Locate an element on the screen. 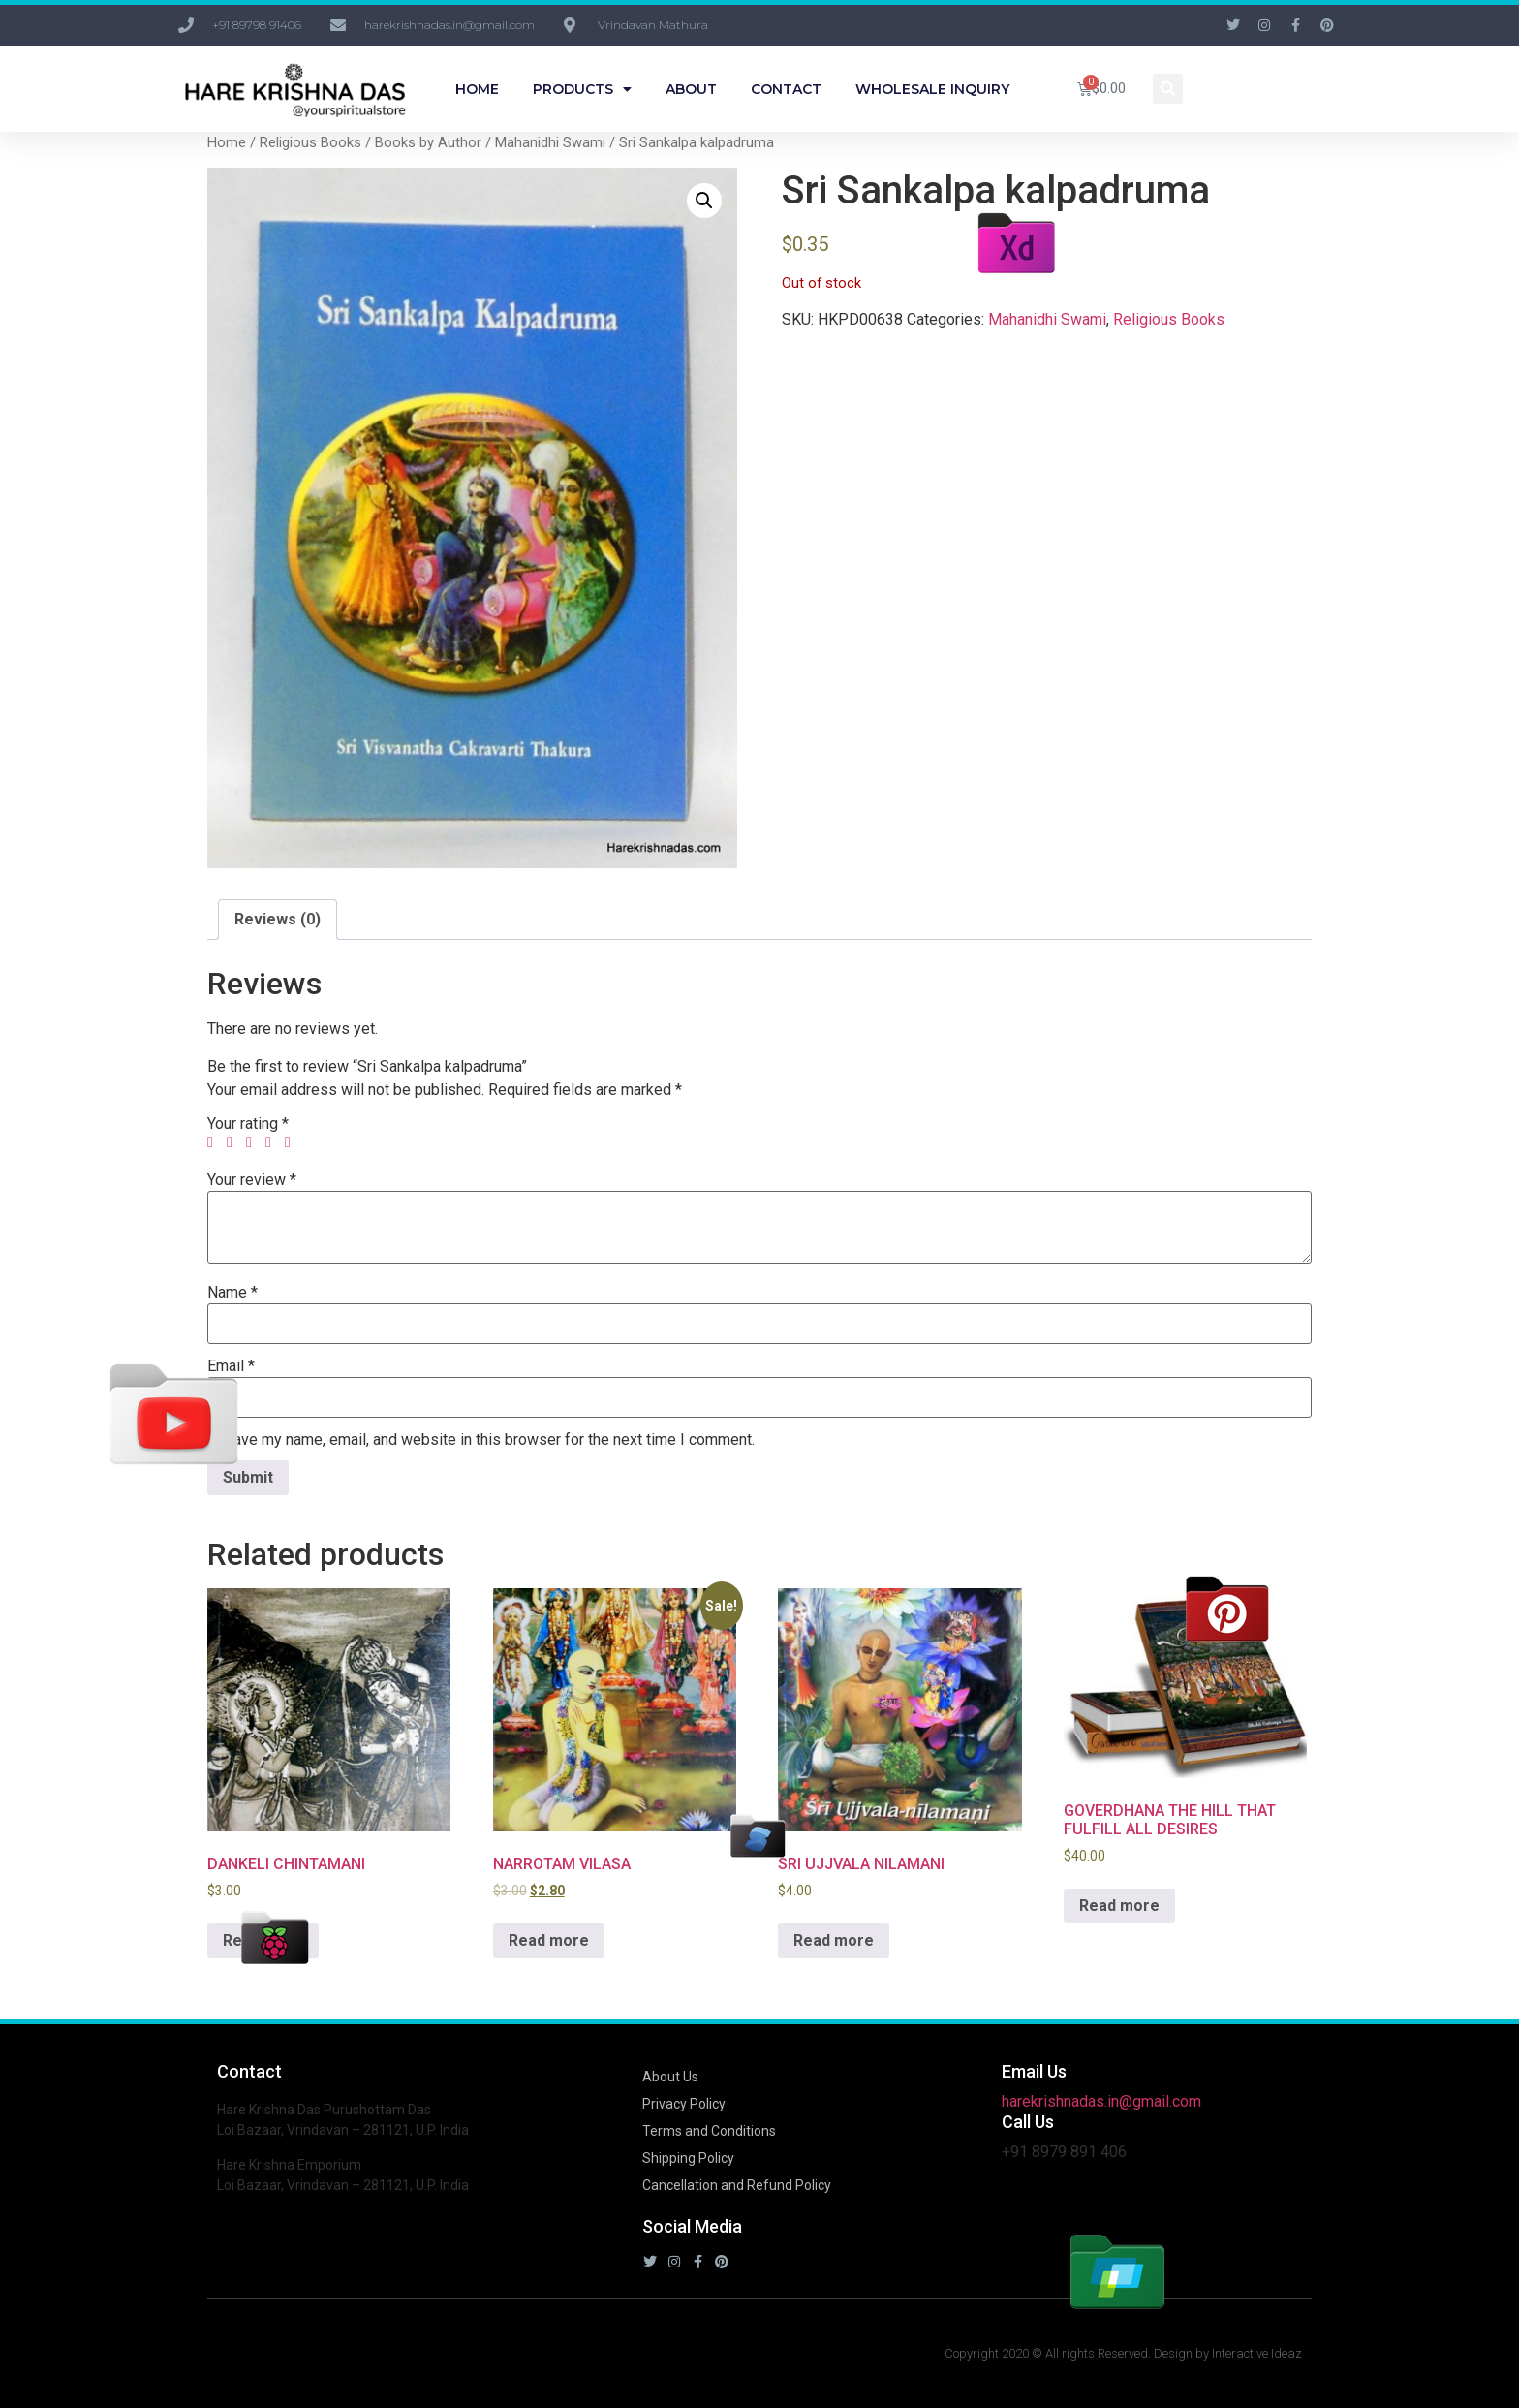 This screenshot has width=1519, height=2408. folder containing Raspberry Pi project files is located at coordinates (274, 1939).